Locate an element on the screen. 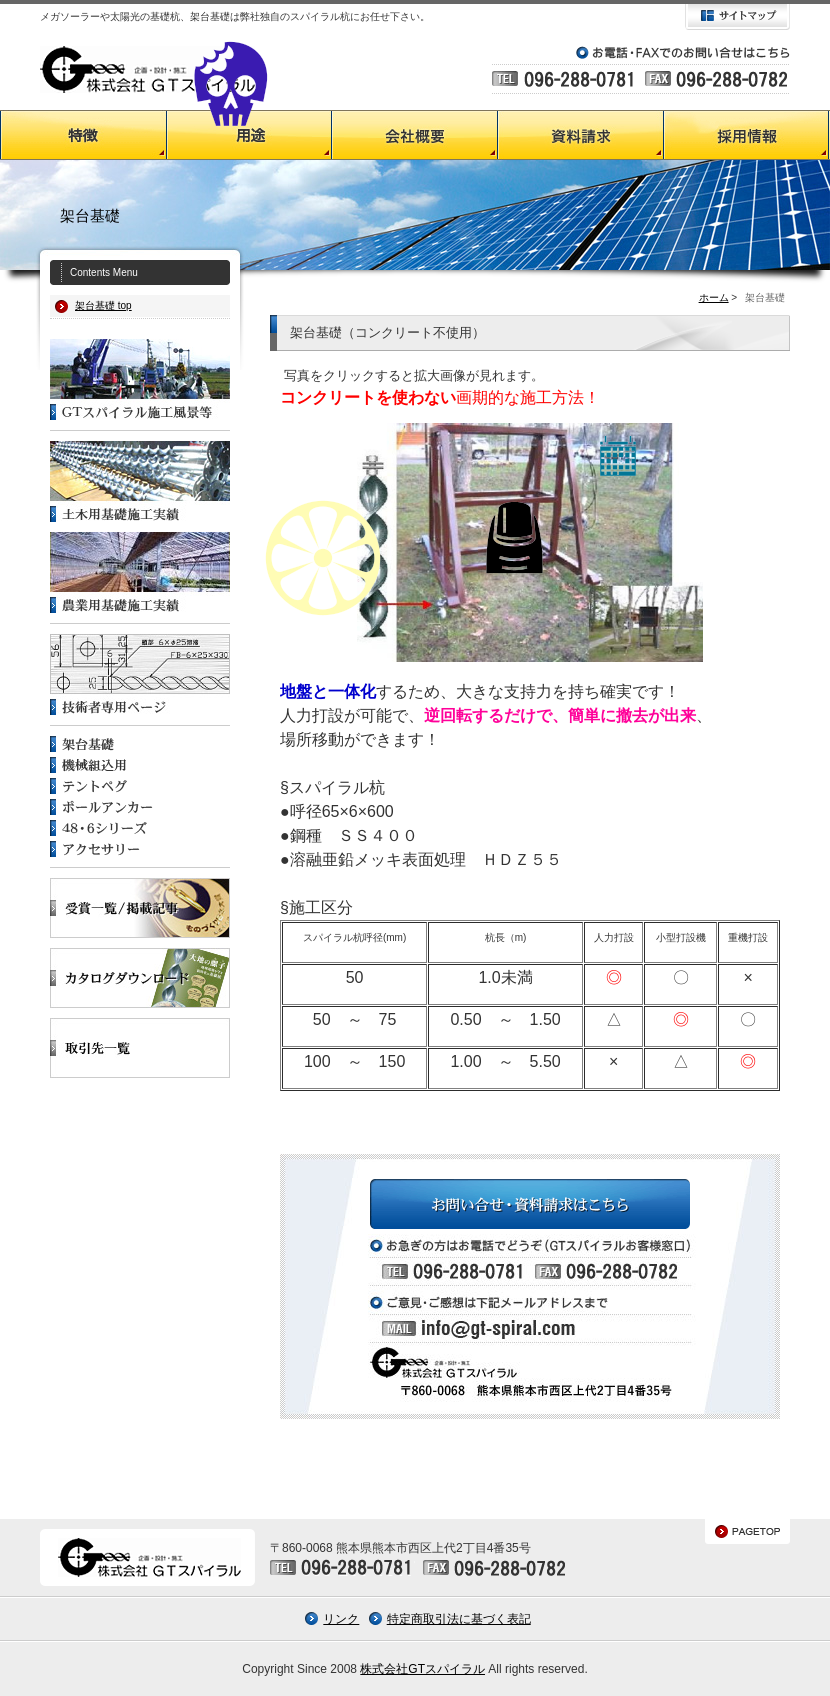 This screenshot has height=1696, width=830. view or open the calendar is located at coordinates (618, 458).